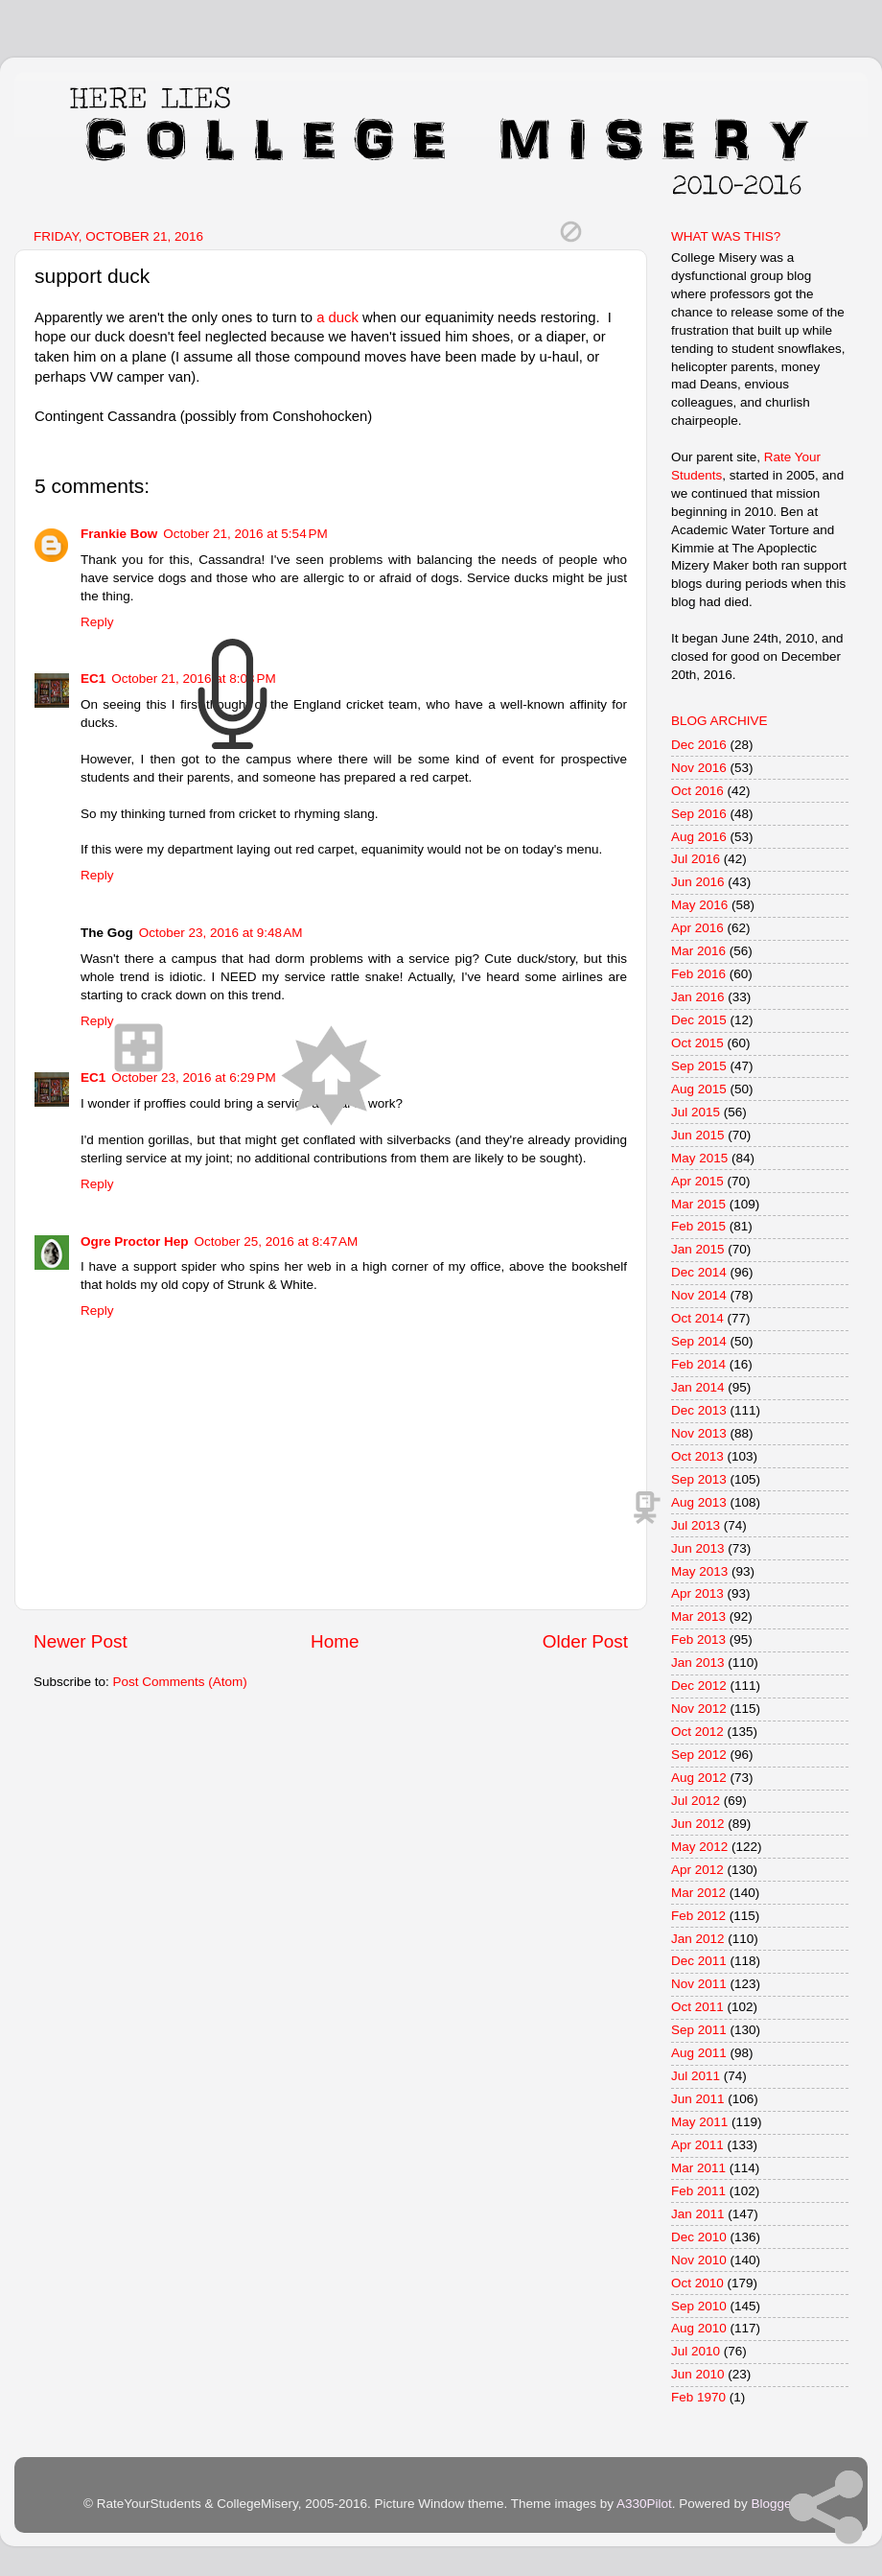  Describe the element at coordinates (331, 1075) in the screenshot. I see `indicates a software update is available` at that location.